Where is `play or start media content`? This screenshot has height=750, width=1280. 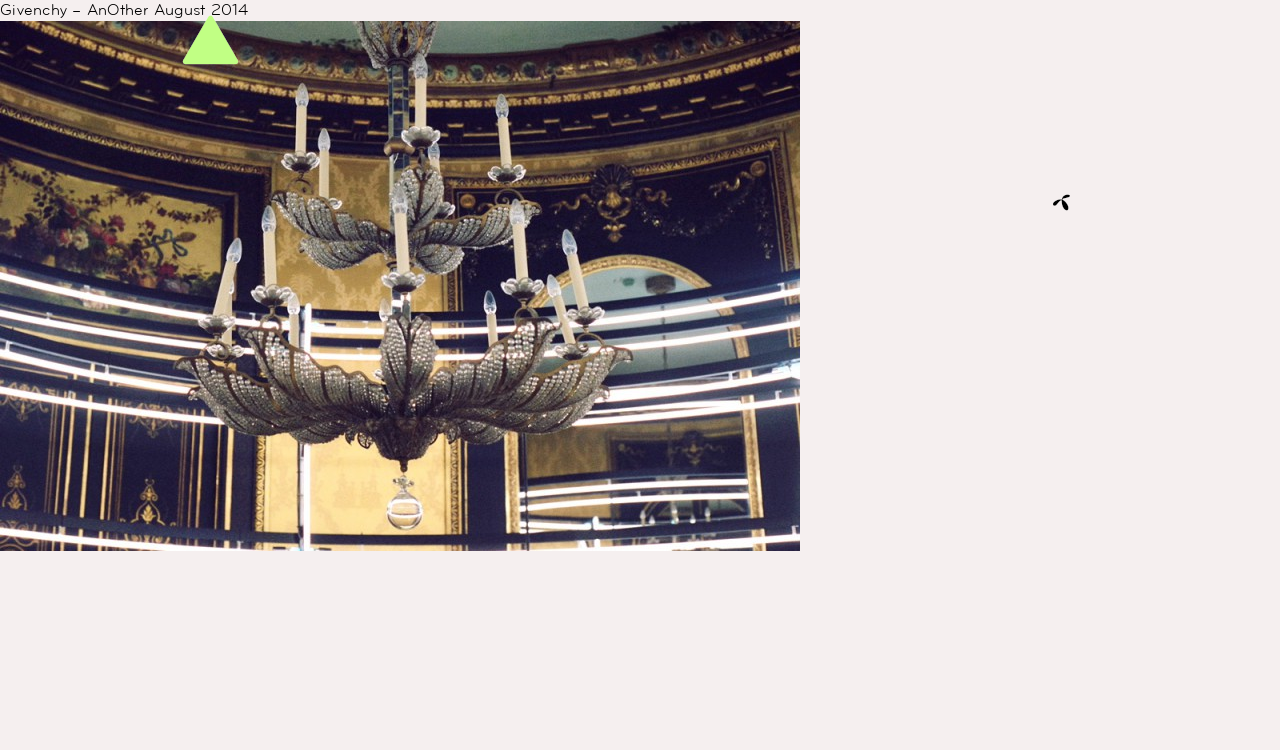
play or start media content is located at coordinates (210, 40).